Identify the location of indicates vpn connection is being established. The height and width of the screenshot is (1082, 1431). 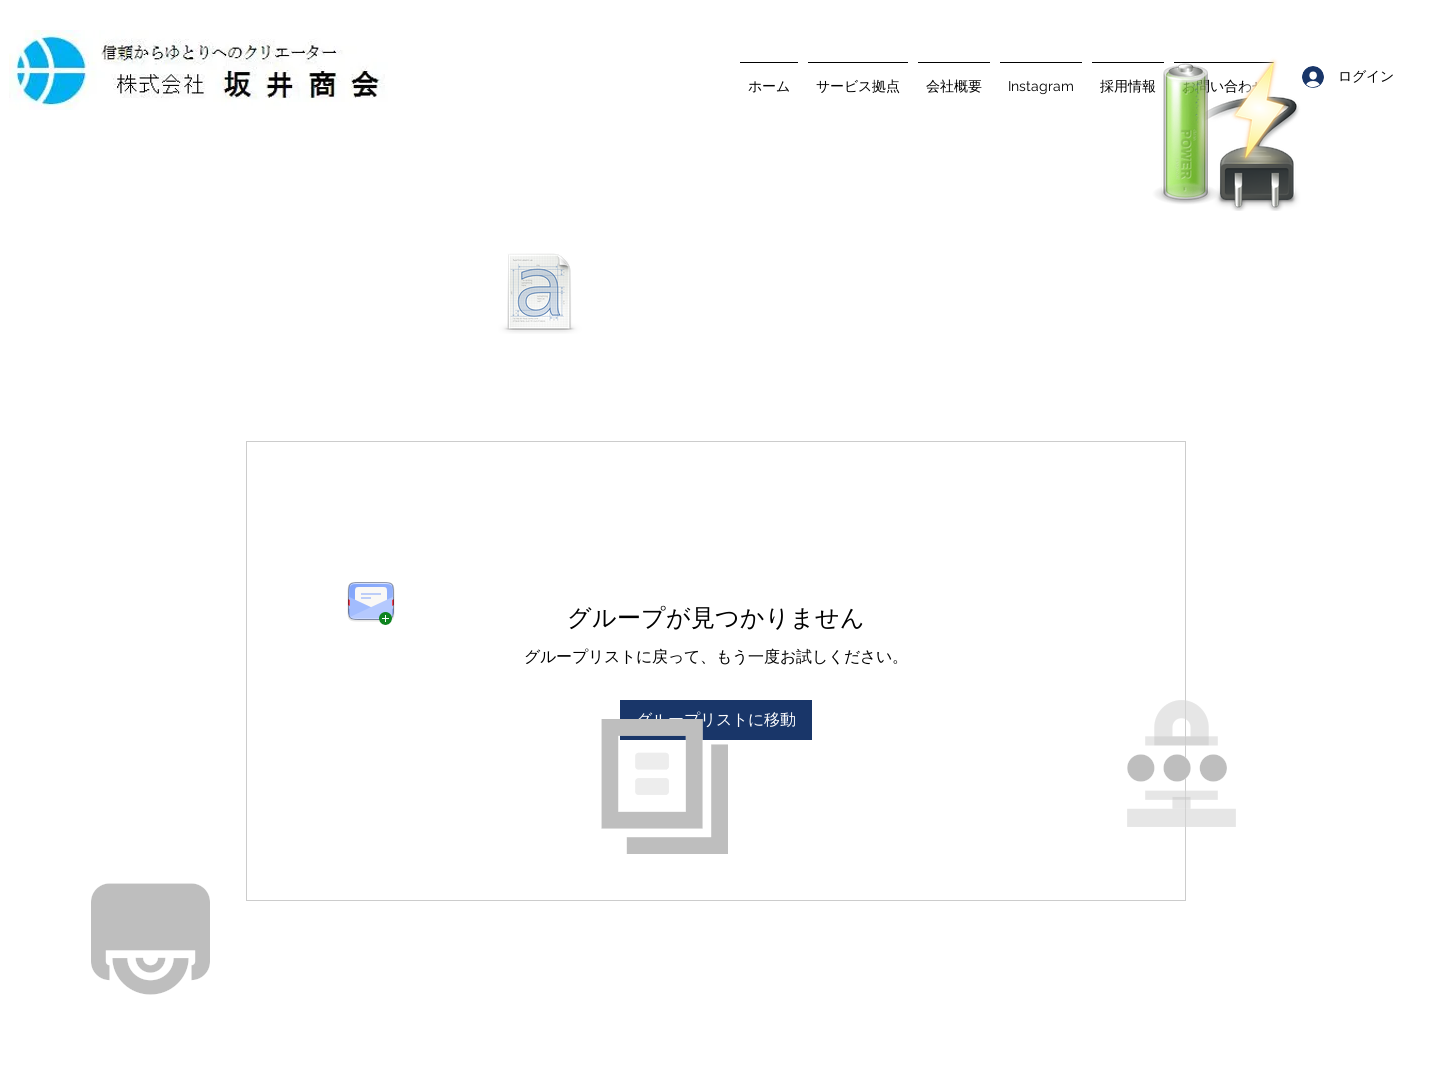
(1181, 763).